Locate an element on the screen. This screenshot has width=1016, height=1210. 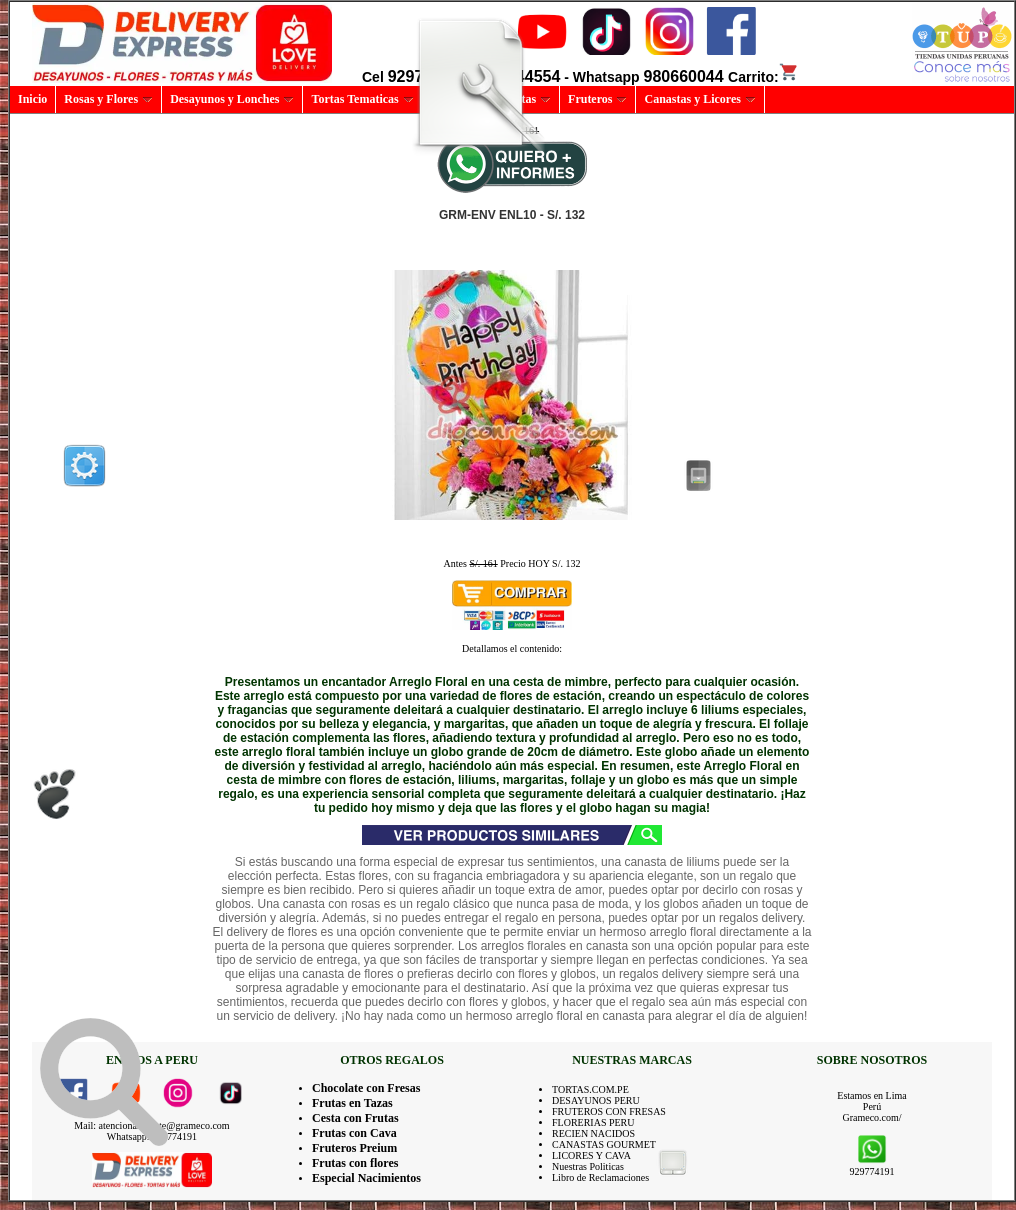
access search settings and preferences is located at coordinates (104, 1082).